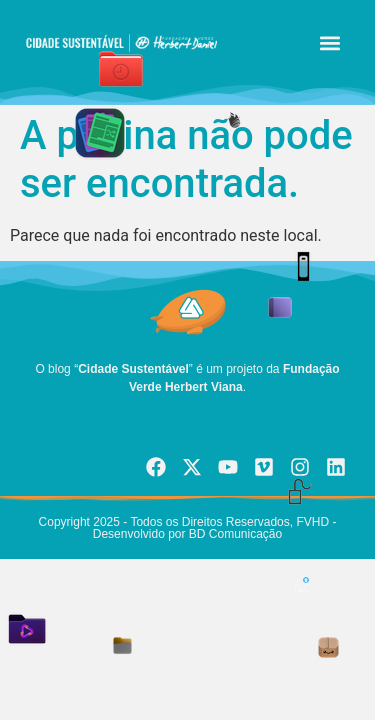 This screenshot has width=375, height=720. What do you see at coordinates (27, 630) in the screenshot?
I see `open wondershare vidair video files folder` at bounding box center [27, 630].